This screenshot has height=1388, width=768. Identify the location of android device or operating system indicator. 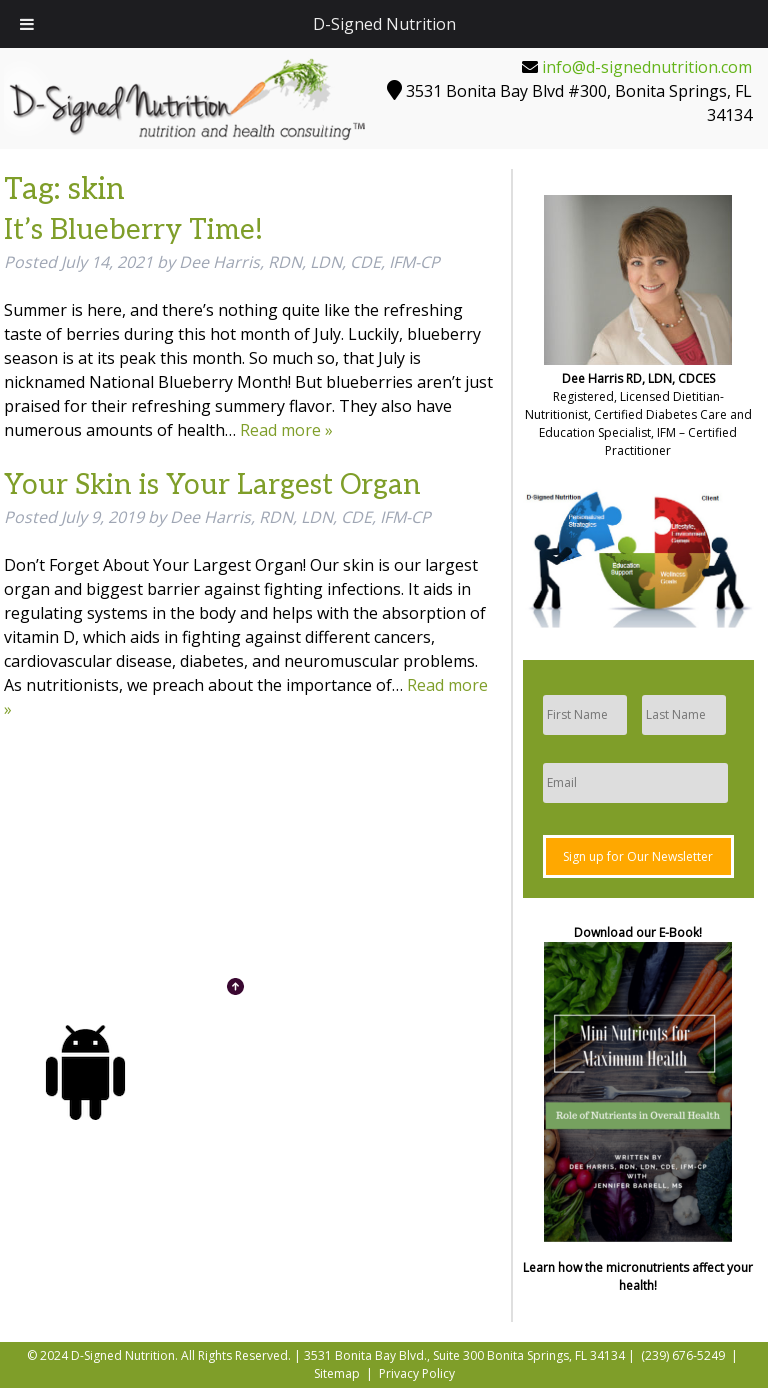
(85, 1072).